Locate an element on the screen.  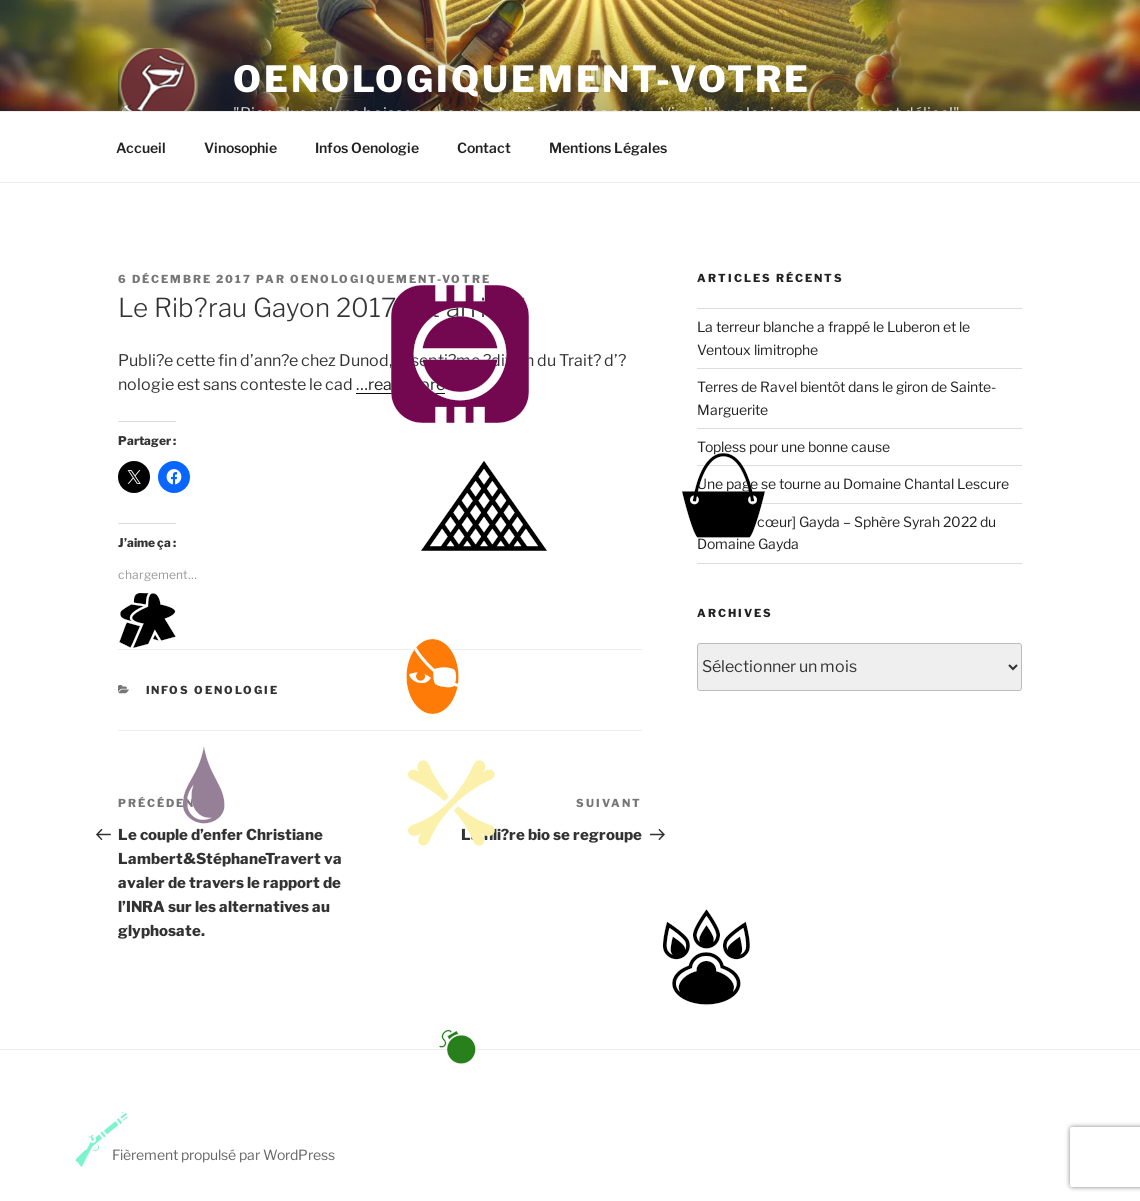
select musket weapon in game inventory is located at coordinates (101, 1139).